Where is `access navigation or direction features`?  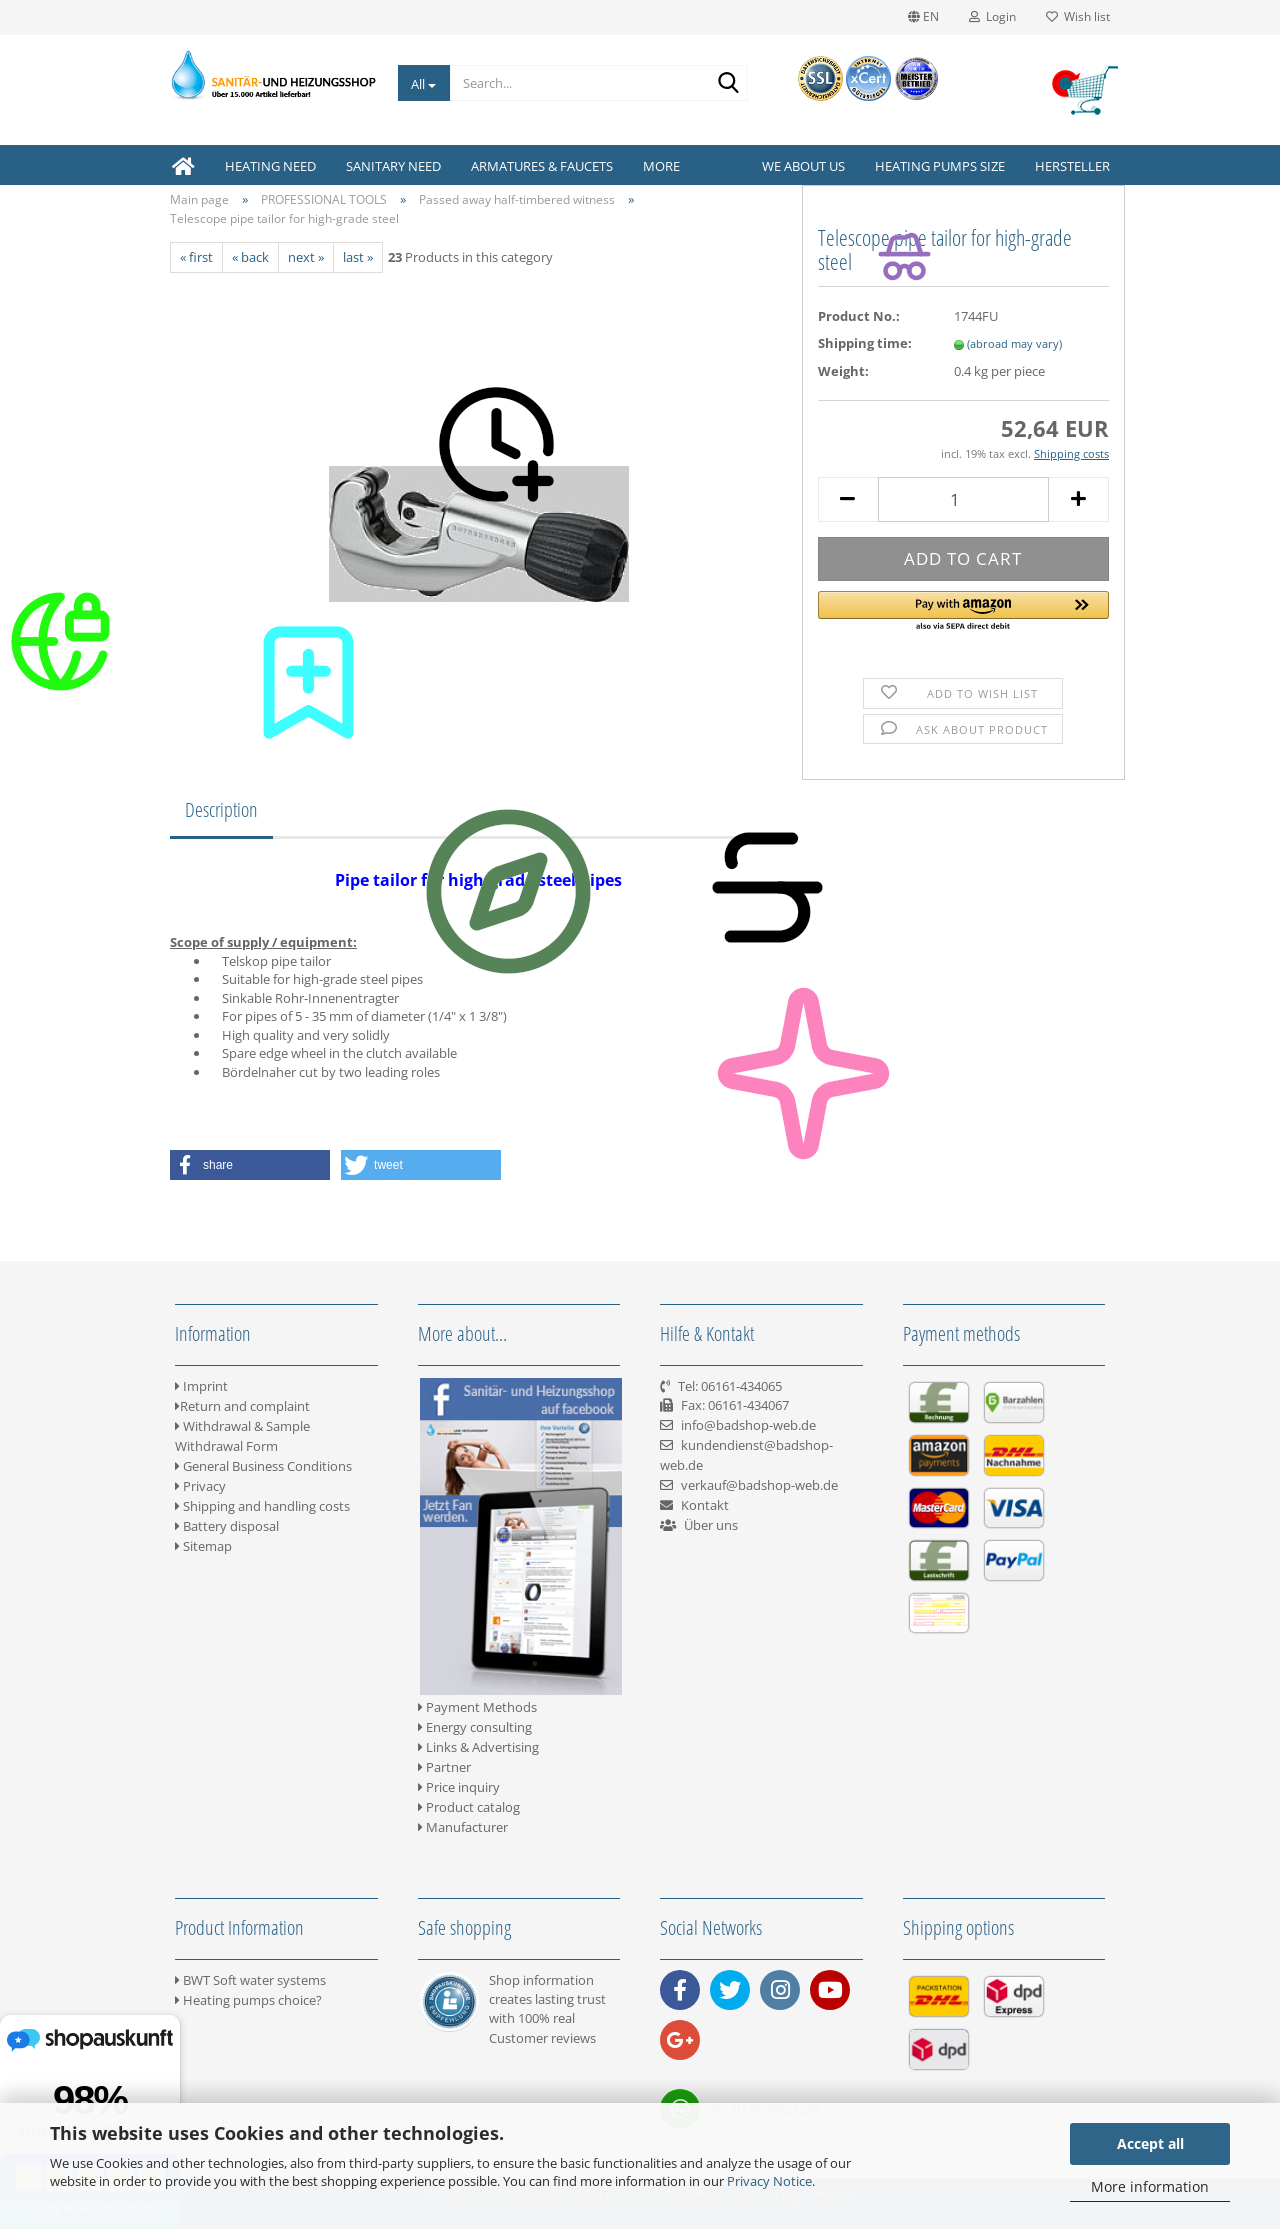 access navigation or direction features is located at coordinates (508, 891).